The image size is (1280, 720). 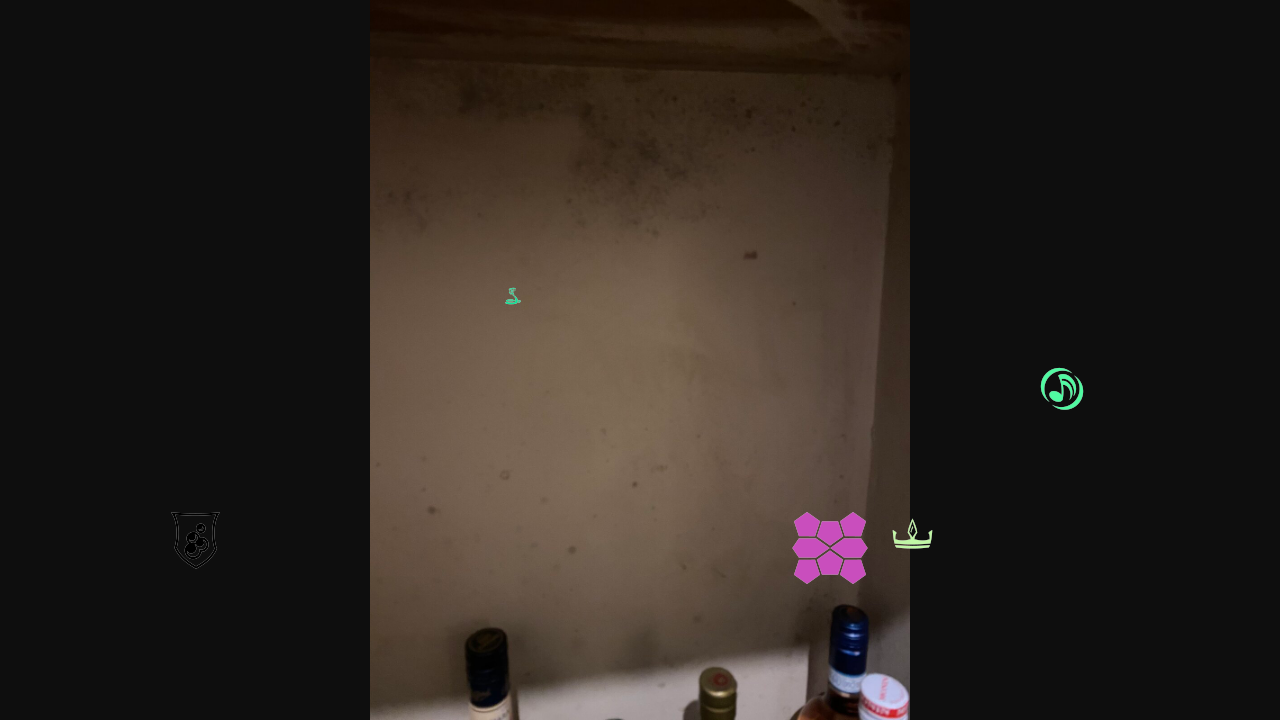 I want to click on indicates premium or VIP membership status, so click(x=912, y=533).